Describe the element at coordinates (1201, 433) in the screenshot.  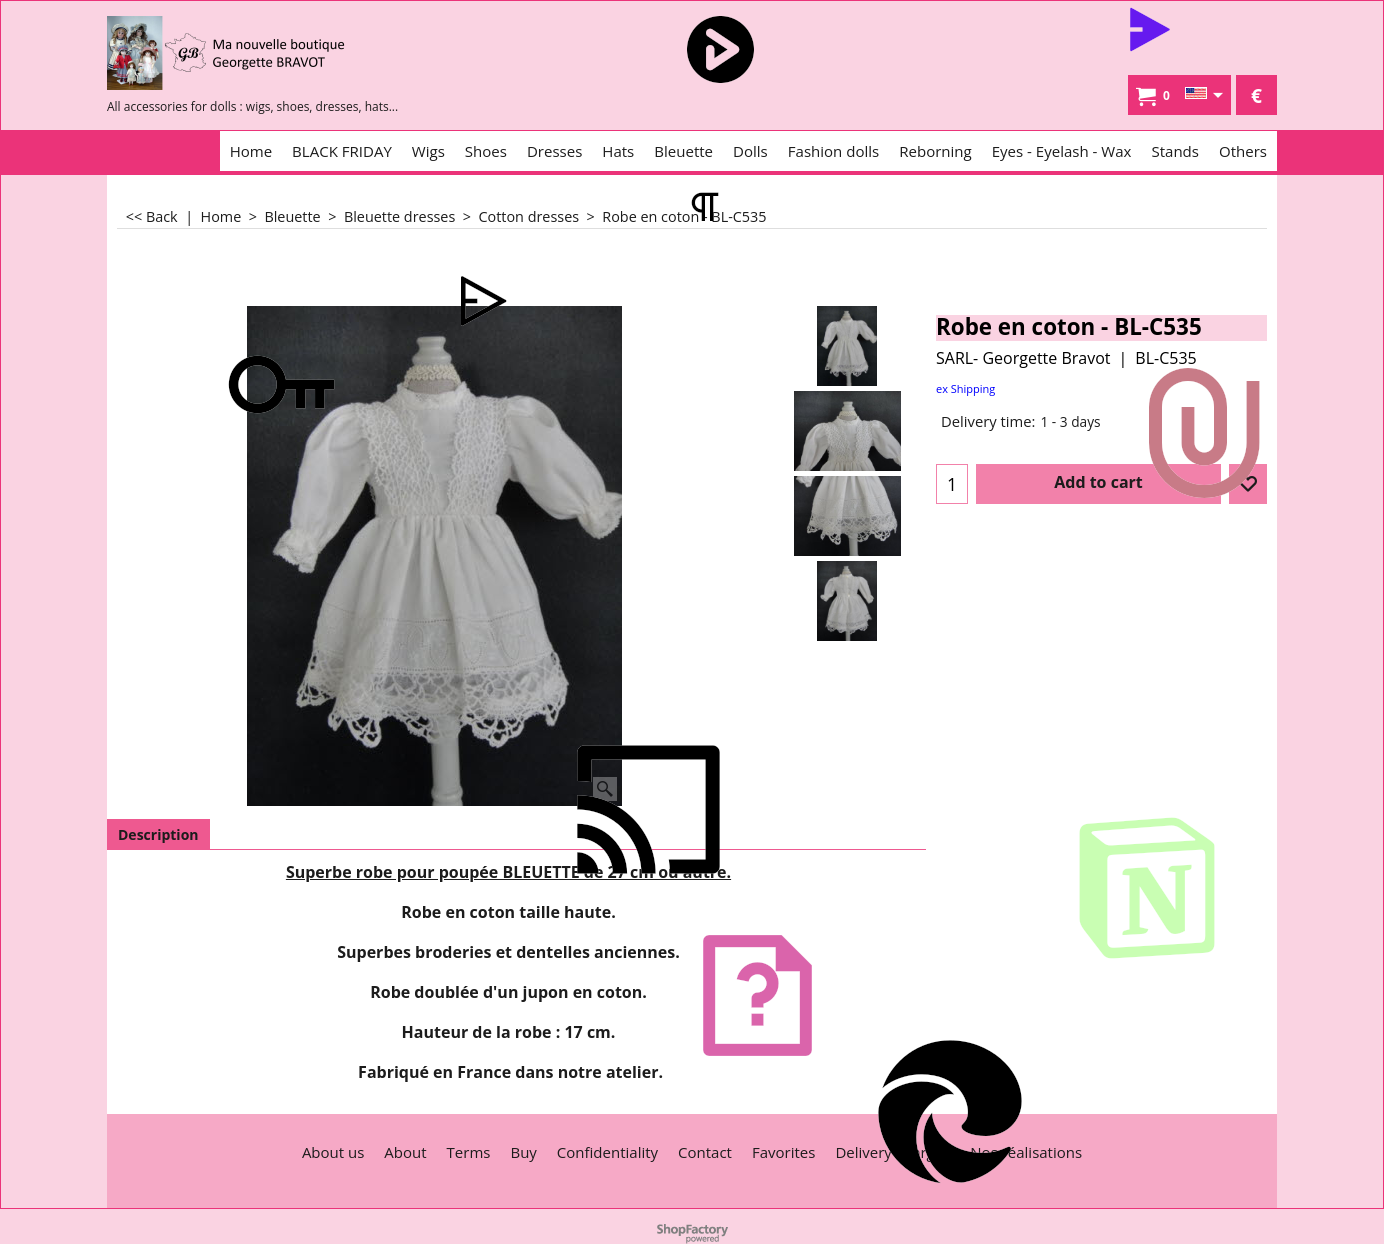
I see `attach a file to your message` at that location.